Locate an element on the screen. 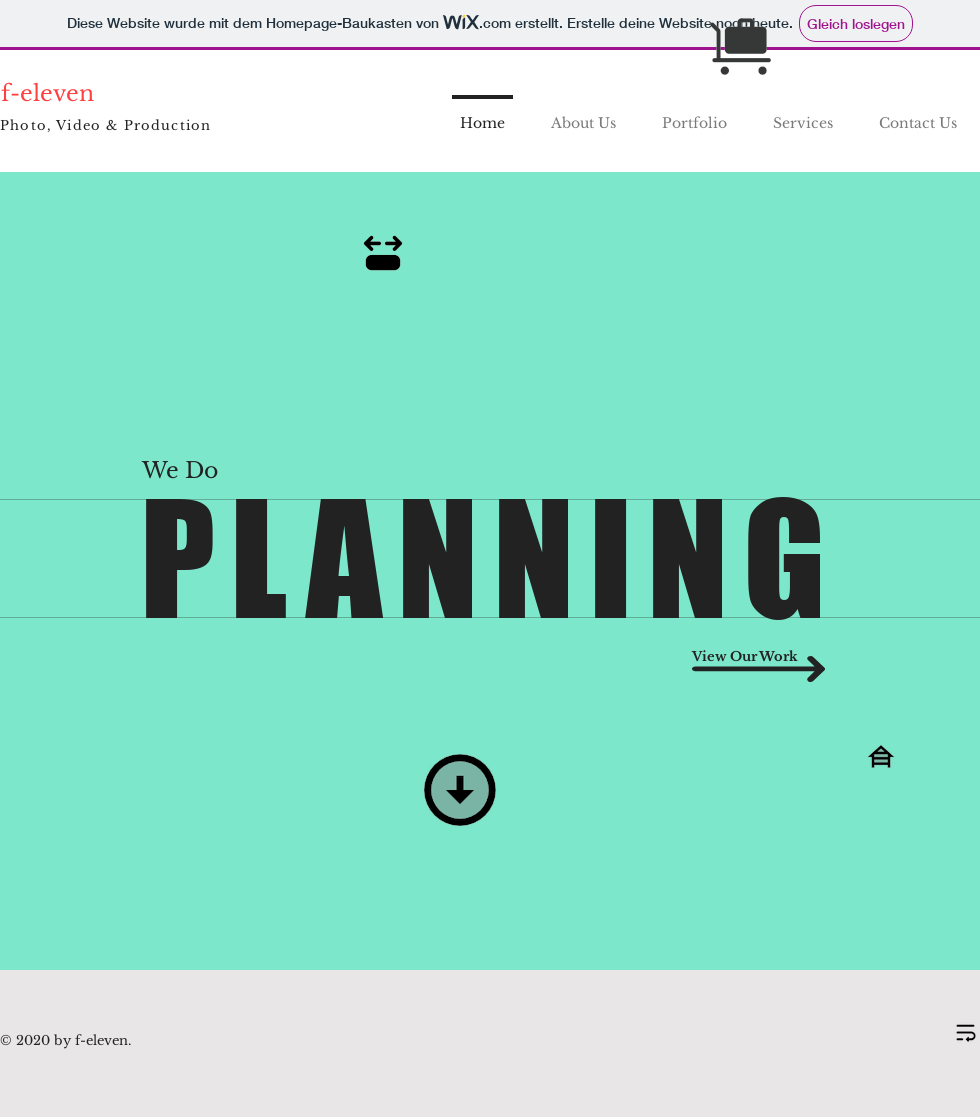 The height and width of the screenshot is (1117, 980). download file or content is located at coordinates (460, 790).